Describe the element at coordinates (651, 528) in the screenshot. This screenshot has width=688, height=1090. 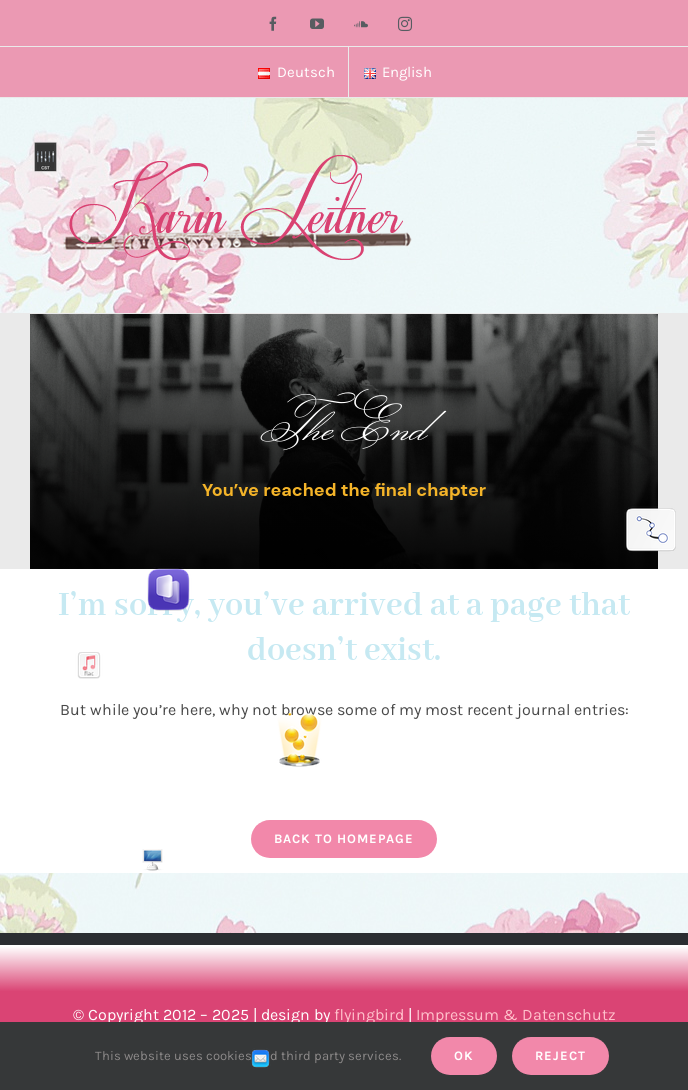
I see `open a karbon vector graphics file` at that location.